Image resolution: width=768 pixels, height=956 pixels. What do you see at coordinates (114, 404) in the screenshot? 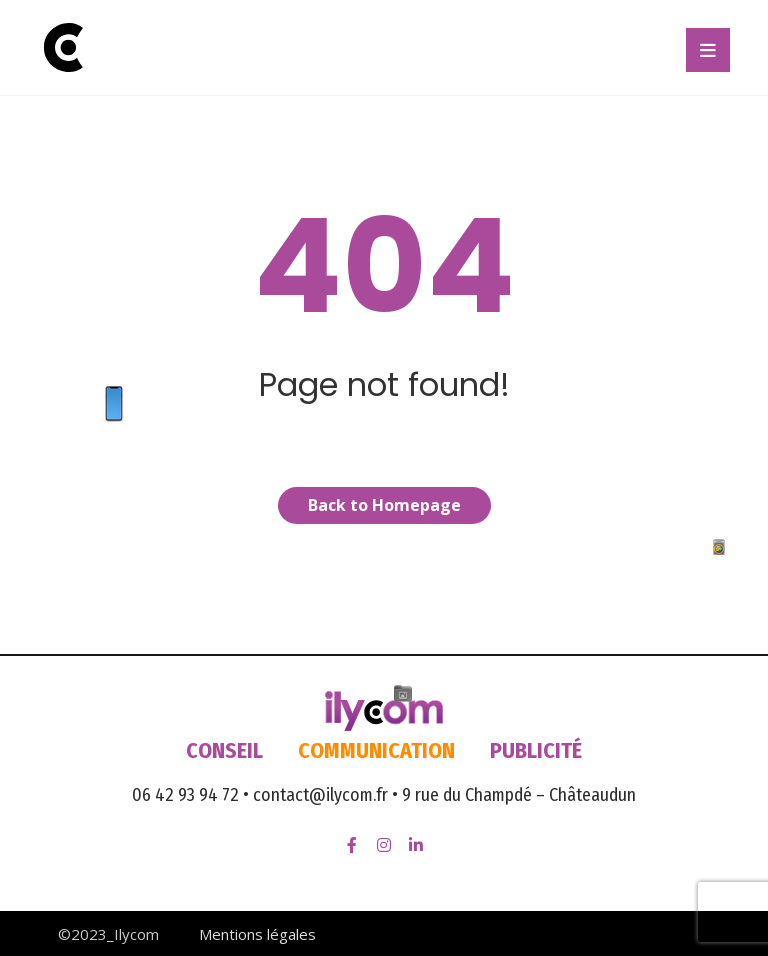
I see `iPhone XR device connected to your Mac` at bounding box center [114, 404].